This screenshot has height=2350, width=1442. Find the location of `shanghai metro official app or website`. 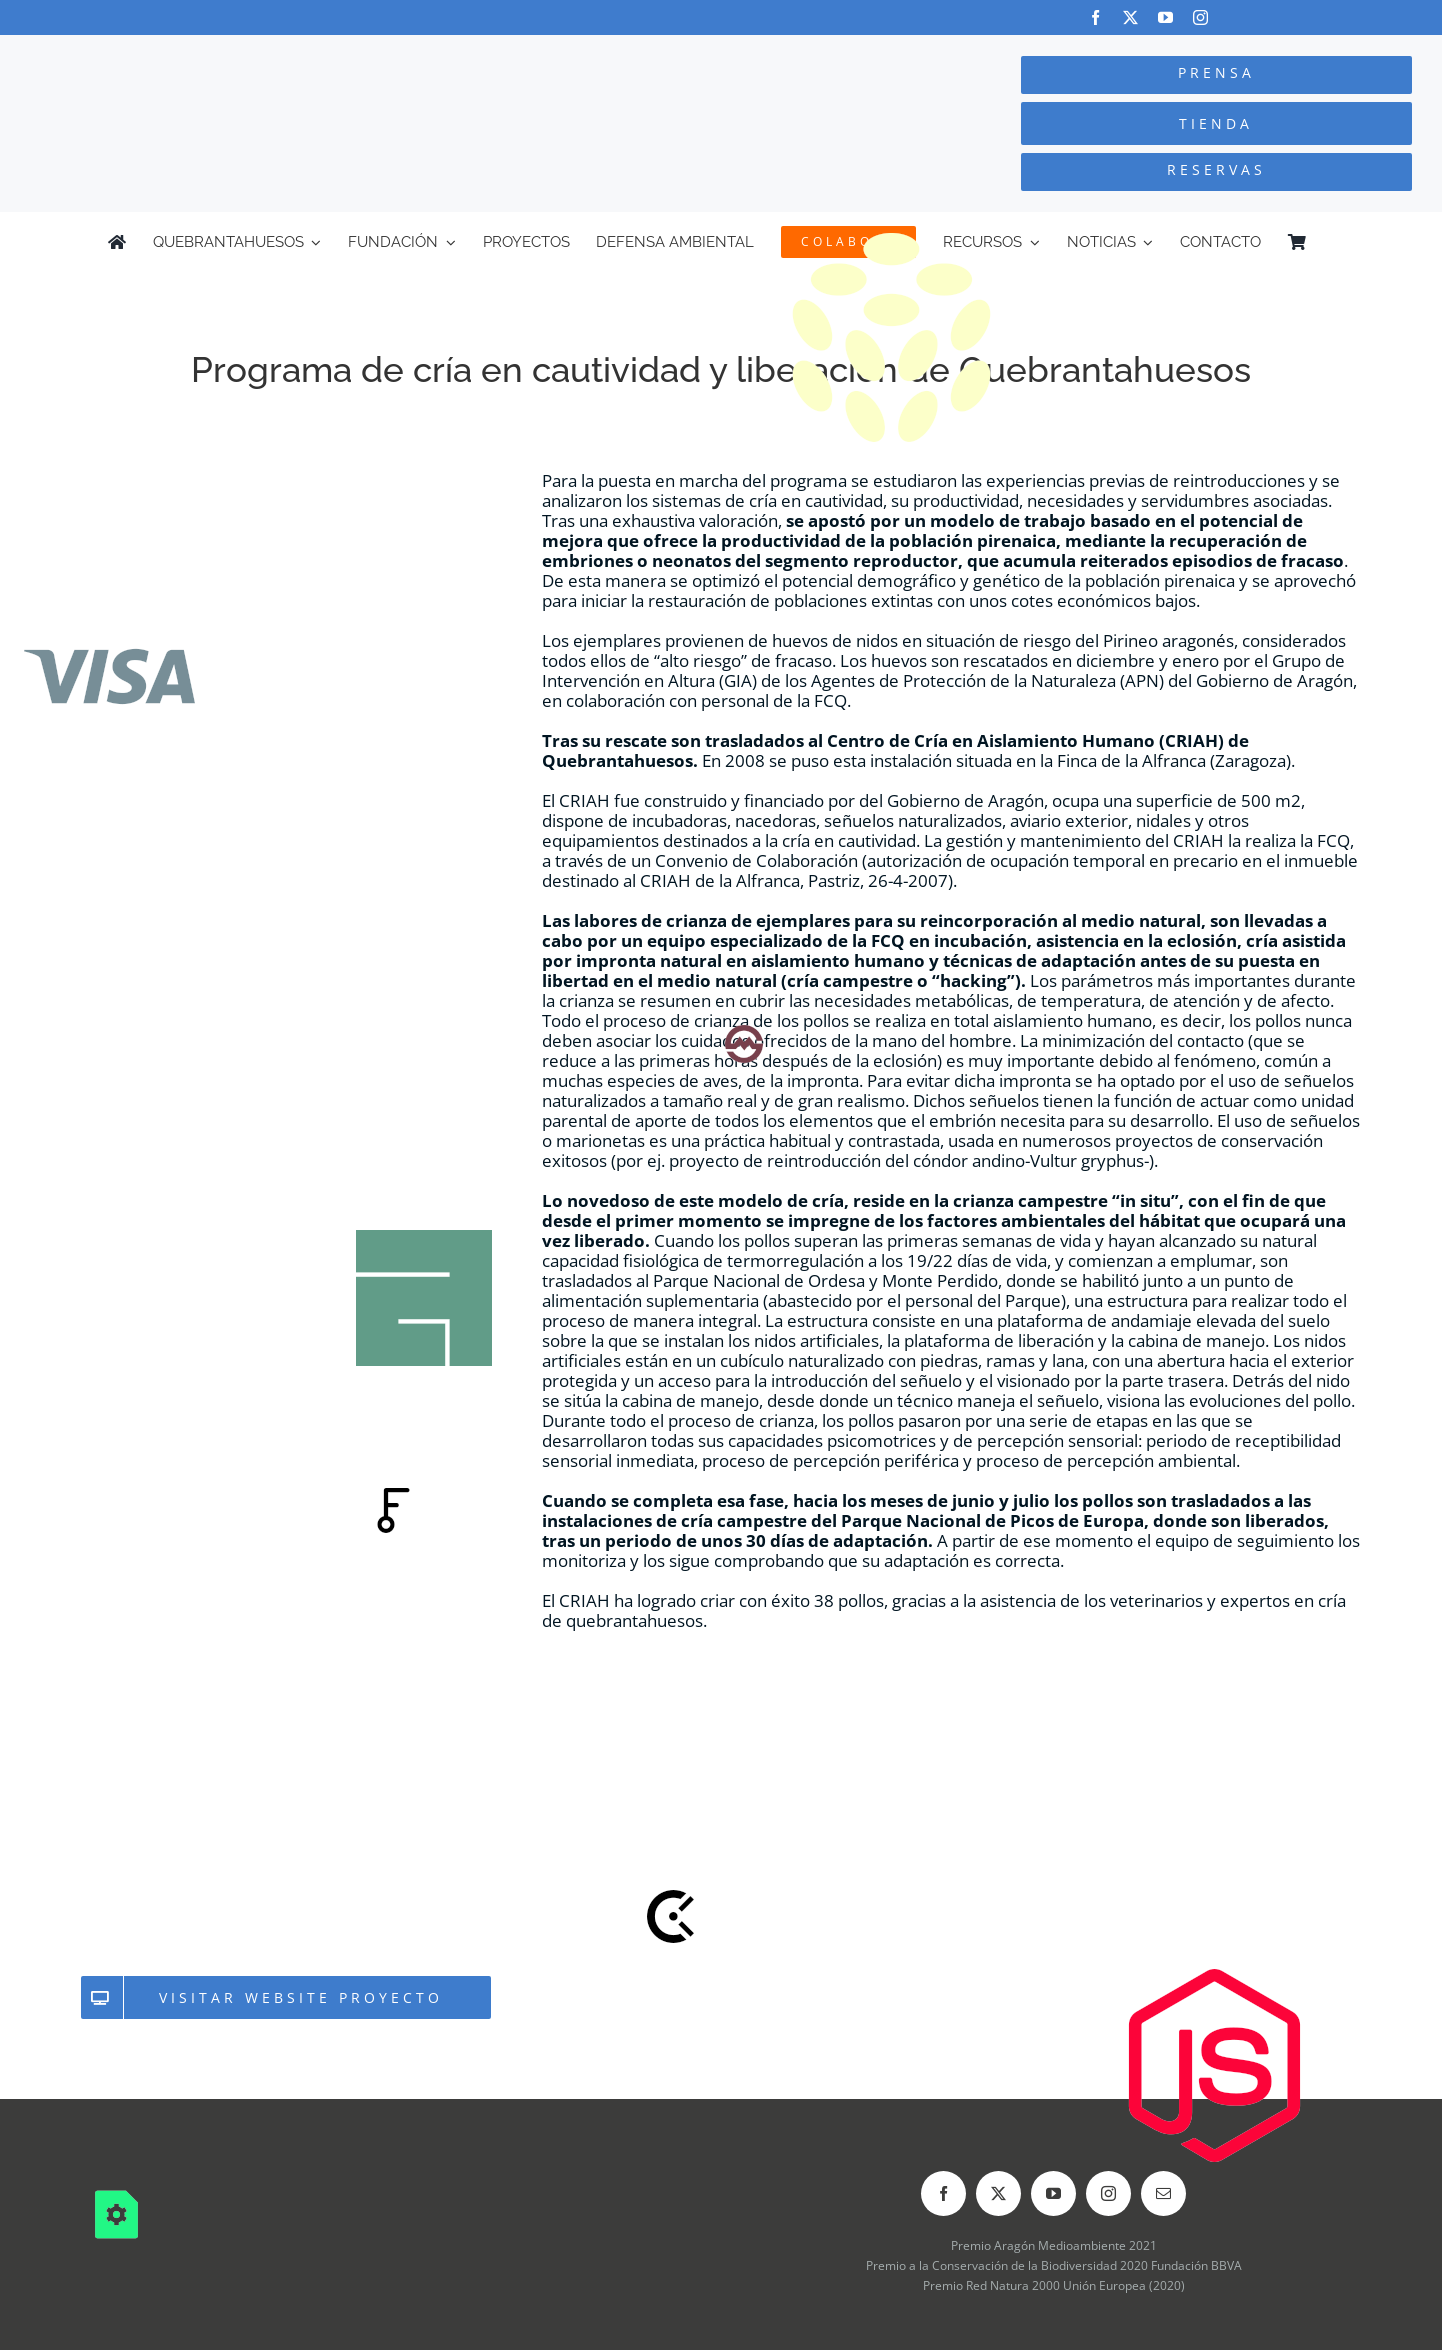

shanghai metro official app or website is located at coordinates (744, 1044).